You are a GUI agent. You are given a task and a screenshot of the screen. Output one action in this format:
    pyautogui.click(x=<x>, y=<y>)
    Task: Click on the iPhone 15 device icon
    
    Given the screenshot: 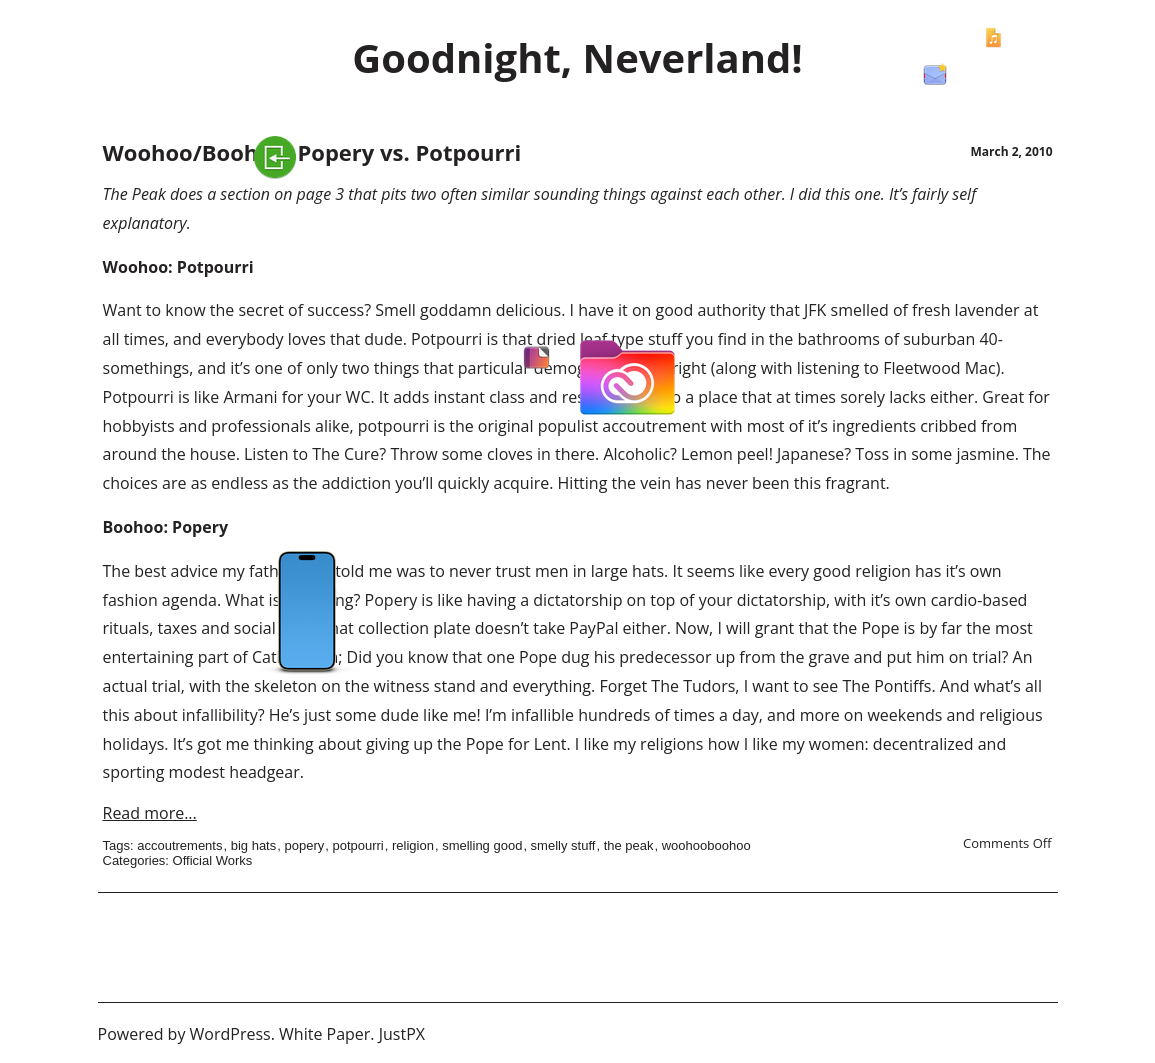 What is the action you would take?
    pyautogui.click(x=307, y=613)
    